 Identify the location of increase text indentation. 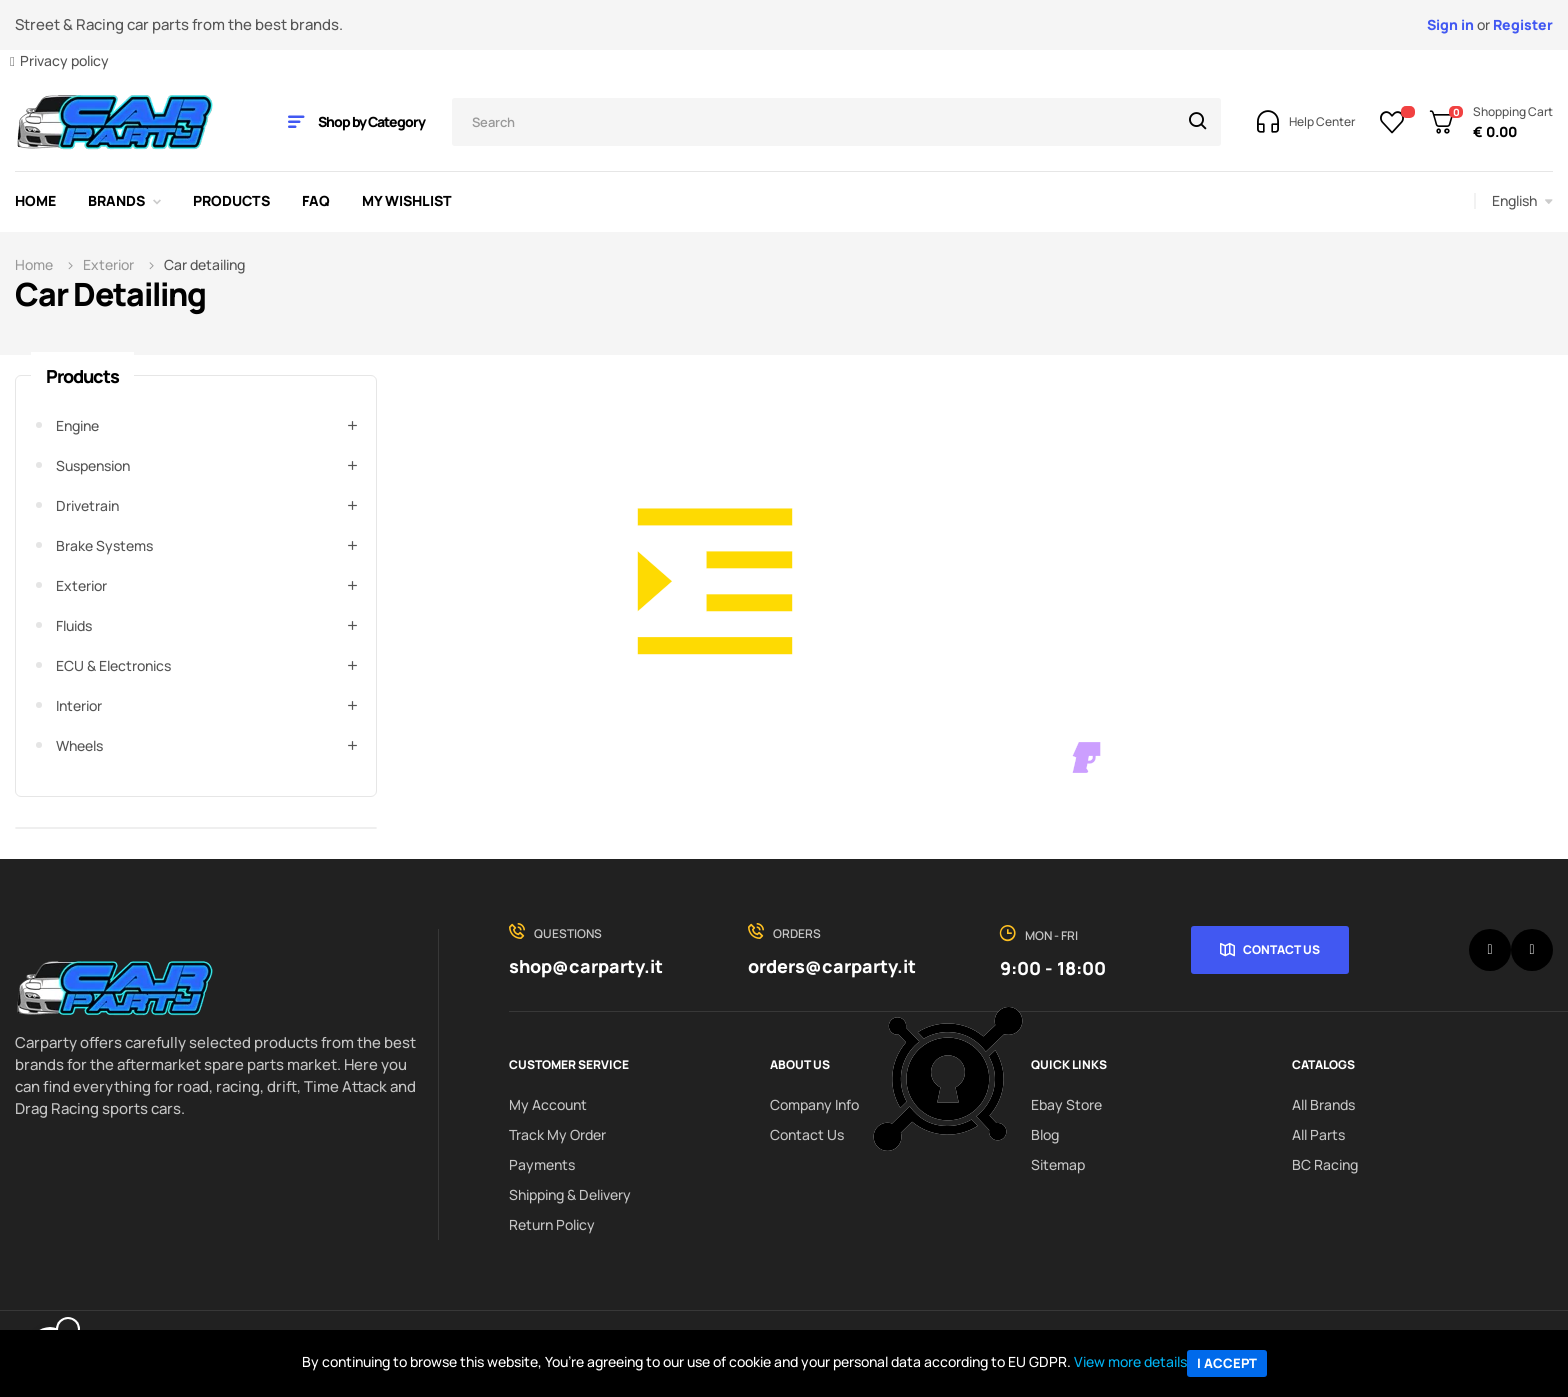
(715, 577).